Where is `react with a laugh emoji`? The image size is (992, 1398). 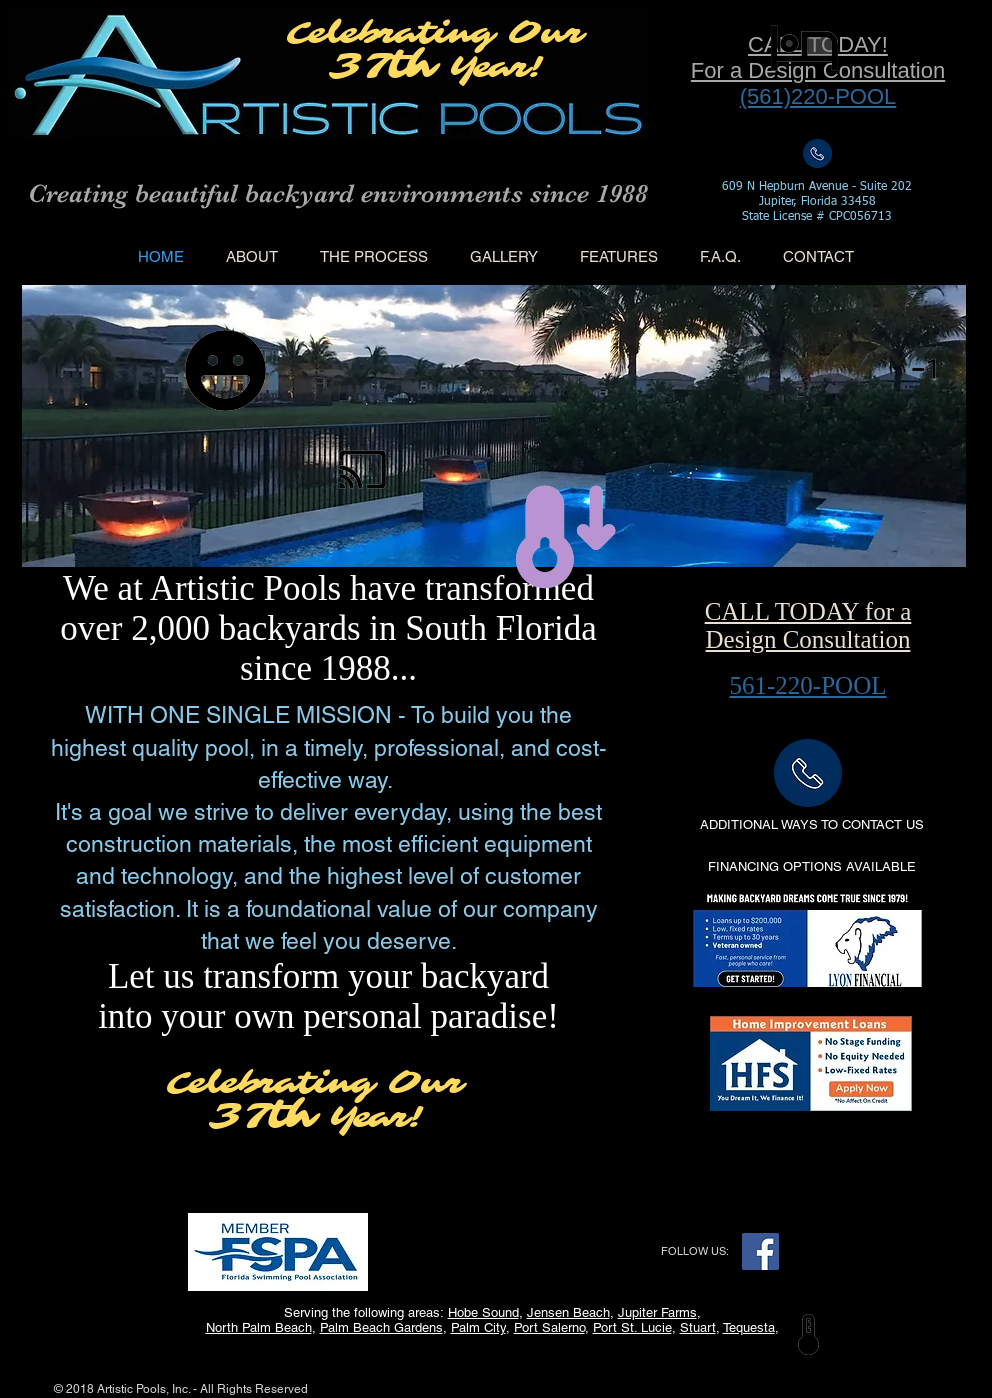 react with a laugh emoji is located at coordinates (225, 370).